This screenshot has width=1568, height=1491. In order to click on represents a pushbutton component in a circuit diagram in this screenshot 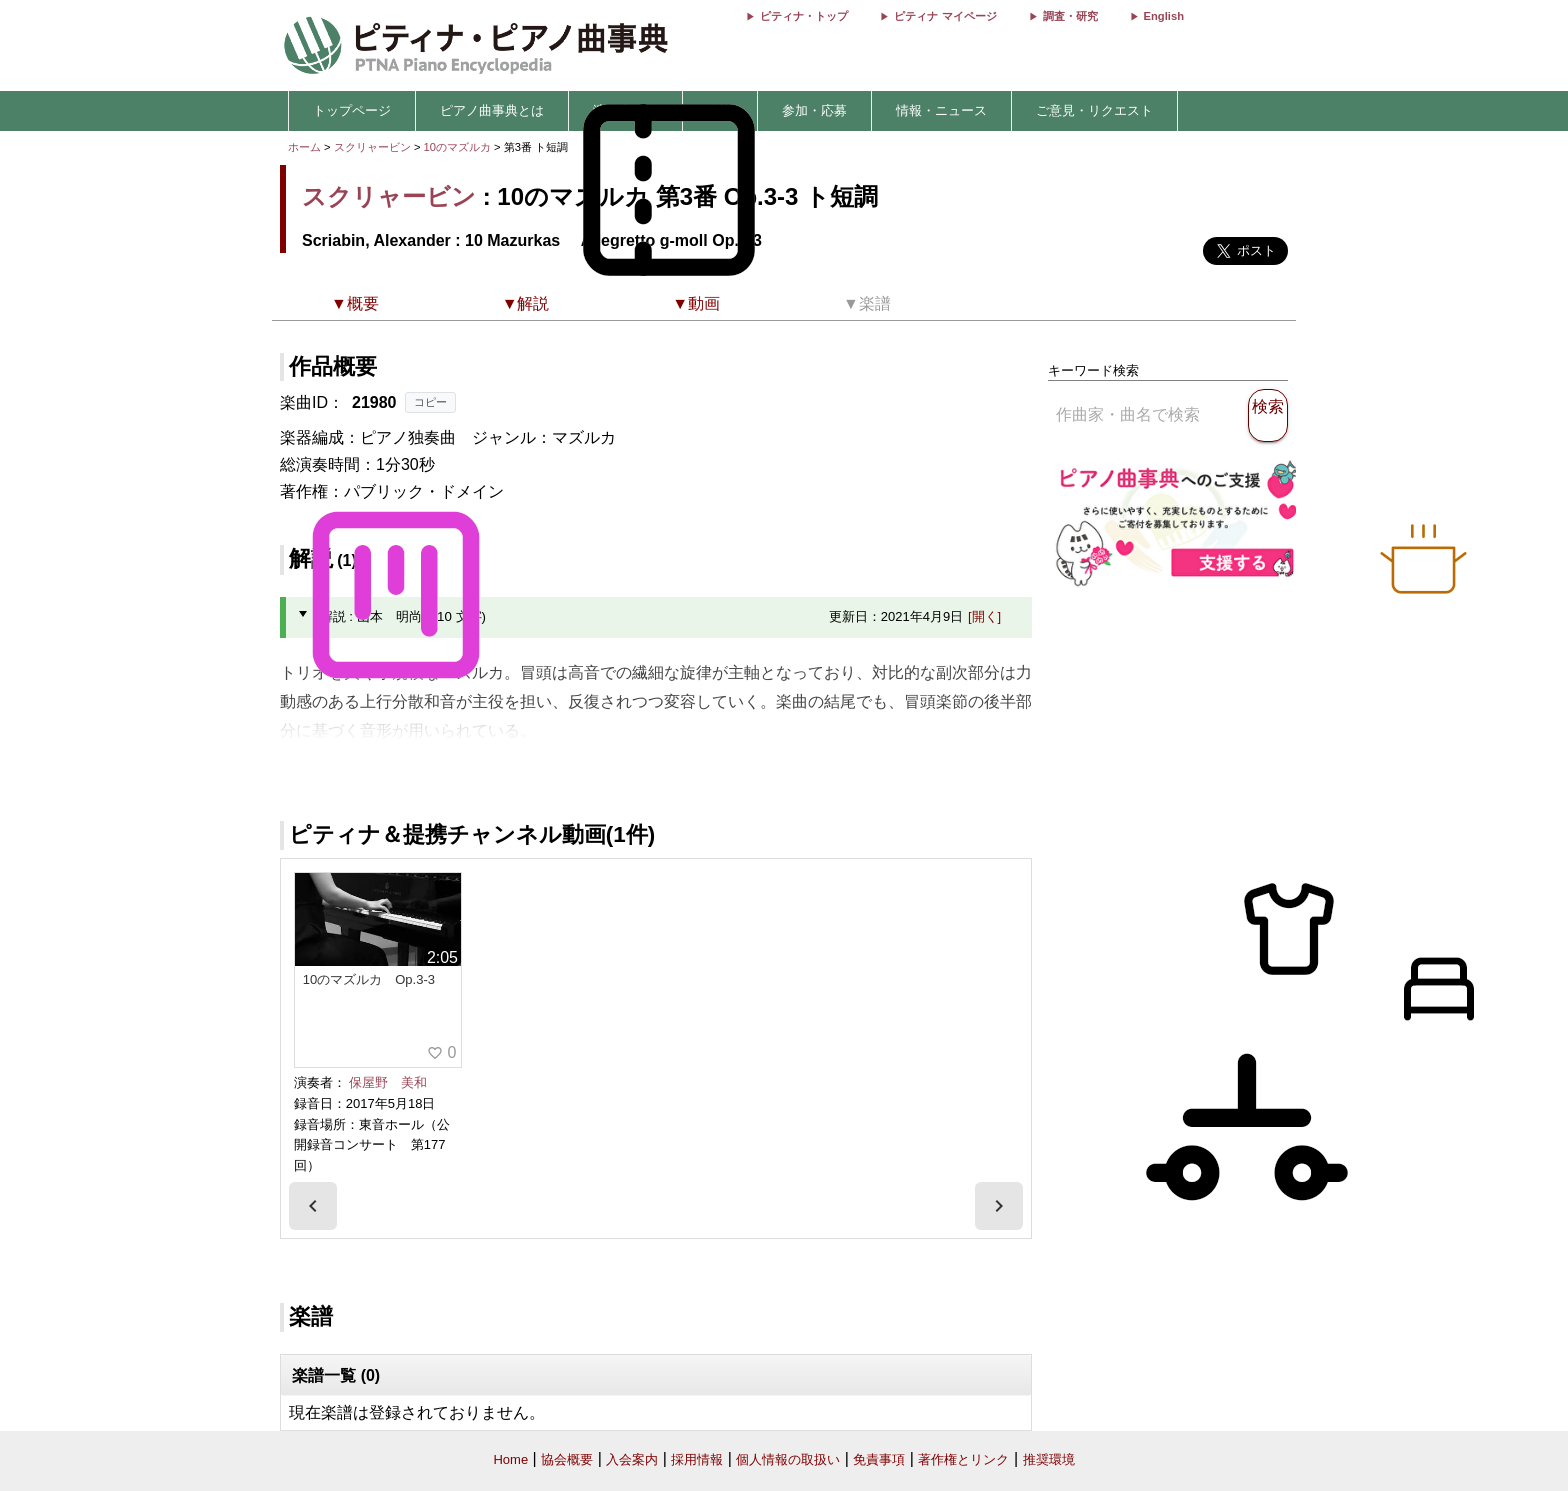, I will do `click(1247, 1127)`.